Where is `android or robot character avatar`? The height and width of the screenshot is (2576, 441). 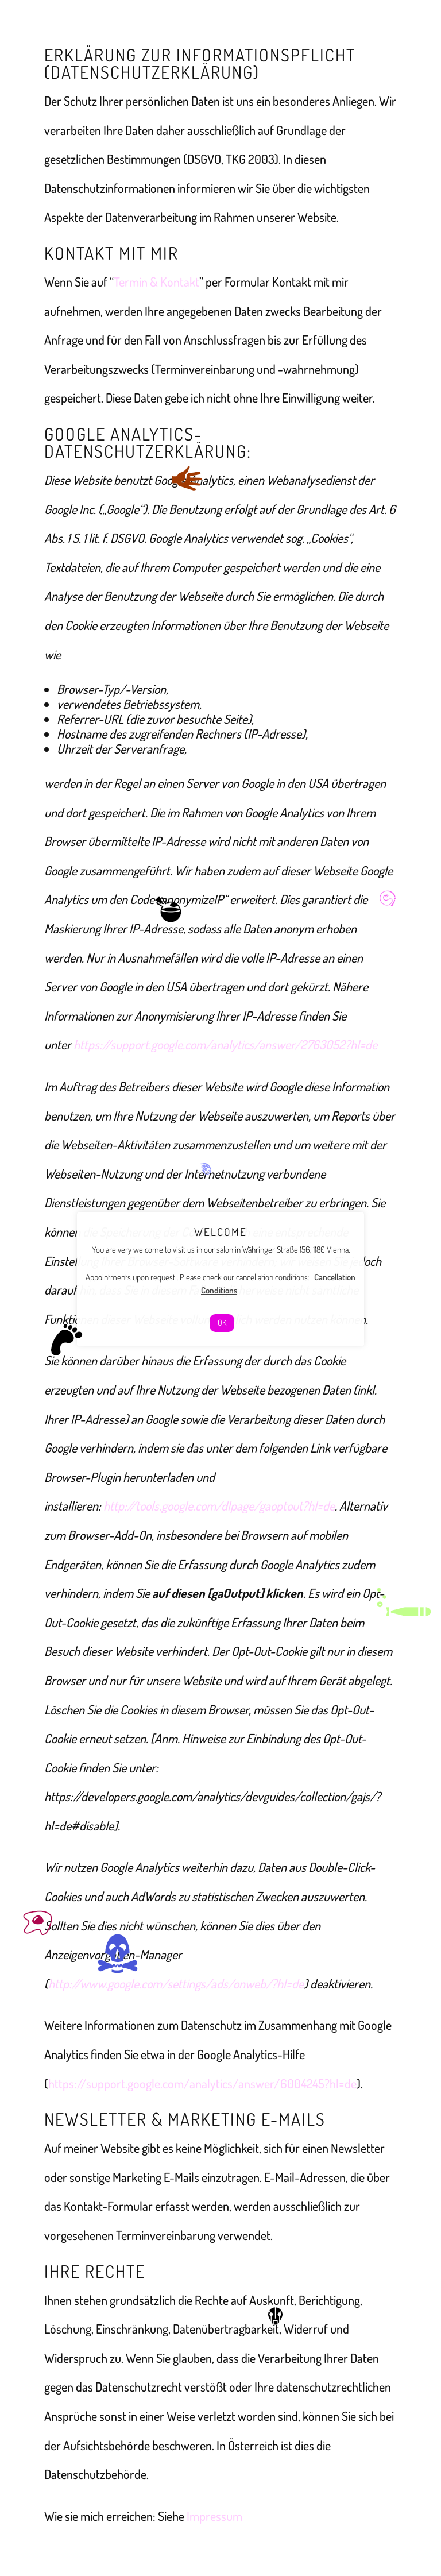 android or robot character avatar is located at coordinates (275, 2316).